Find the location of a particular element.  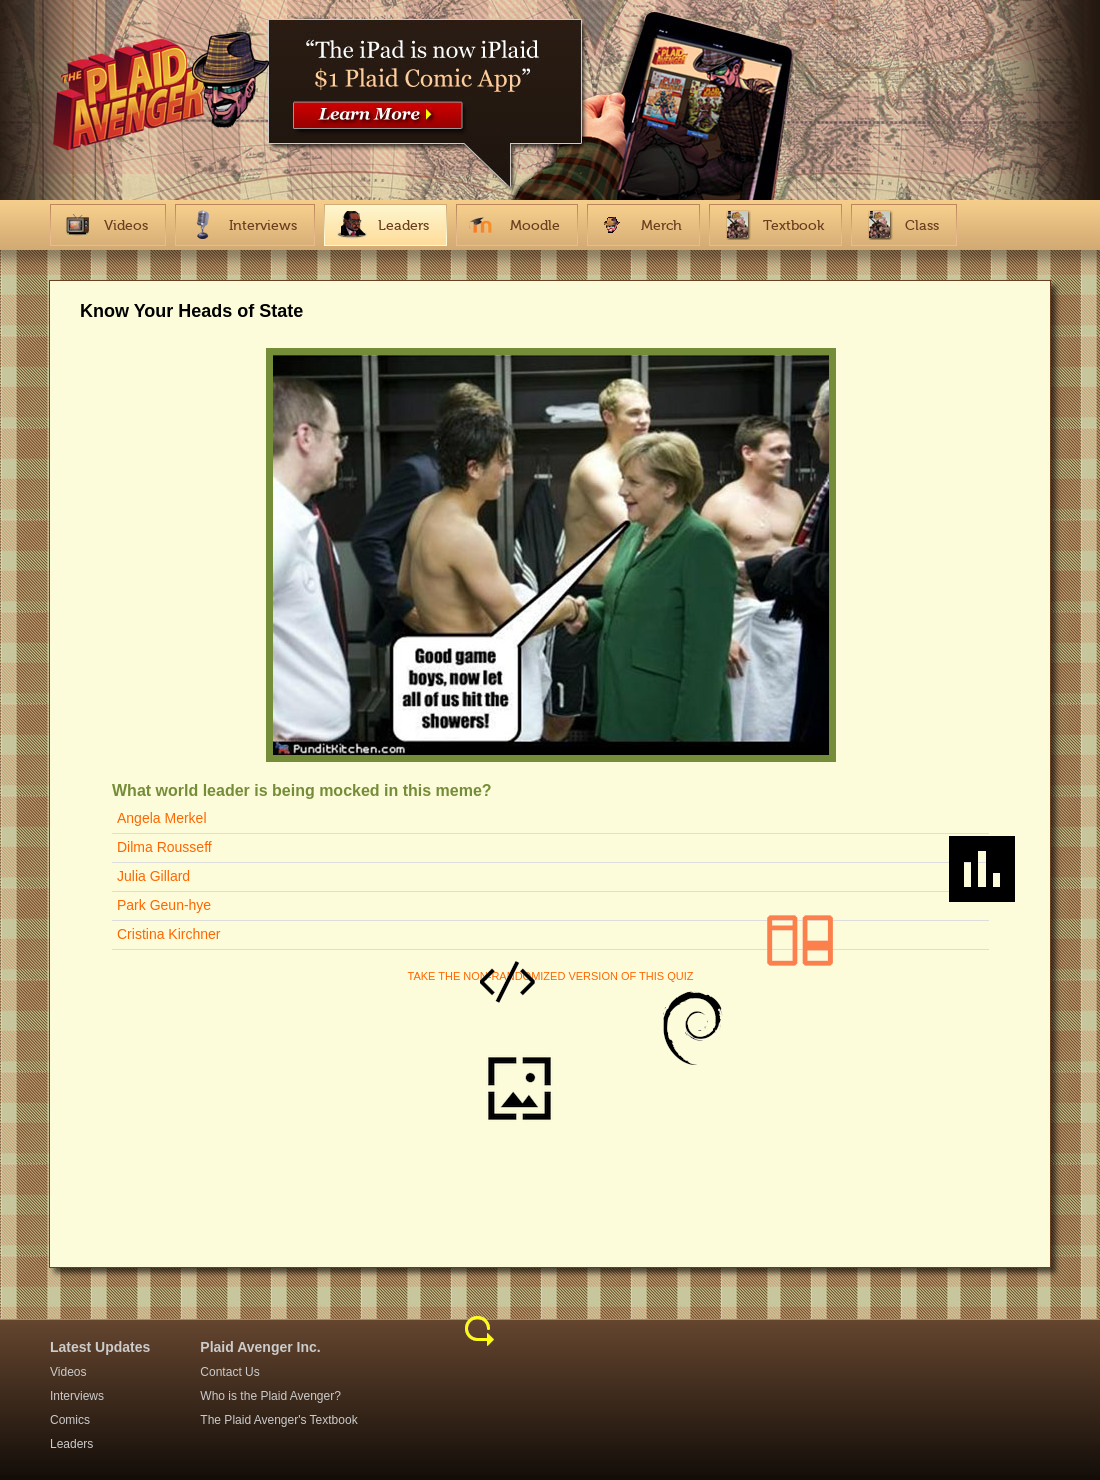

change or set wallpaper is located at coordinates (519, 1088).